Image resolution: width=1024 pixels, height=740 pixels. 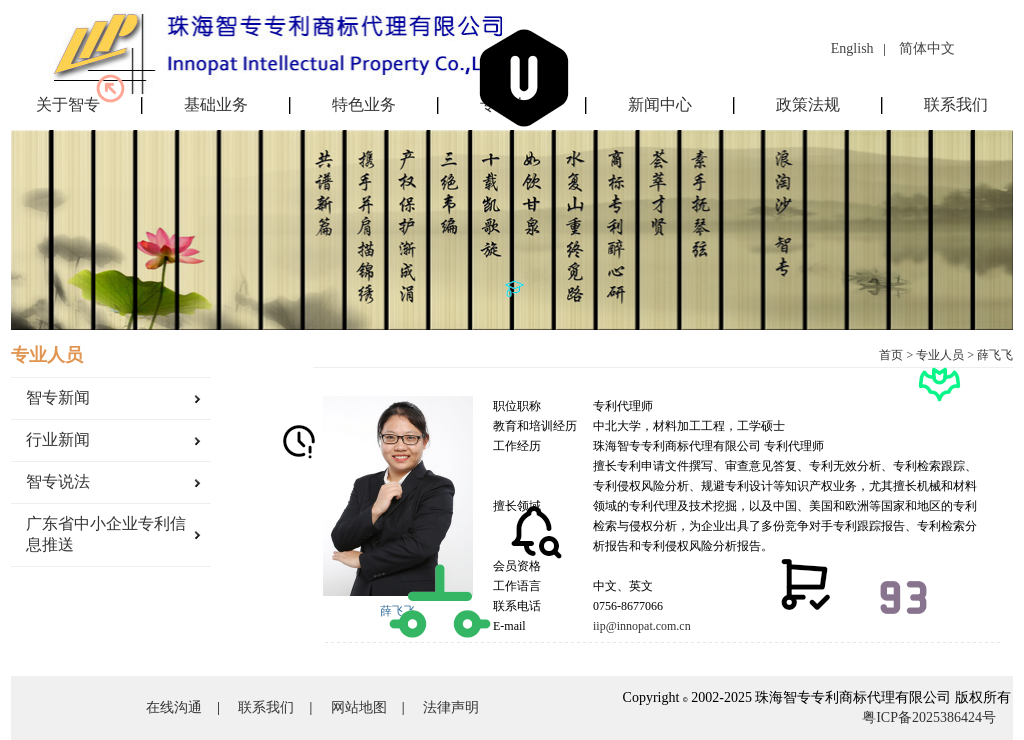 What do you see at coordinates (524, 78) in the screenshot?
I see `indicates a user or username initial` at bounding box center [524, 78].